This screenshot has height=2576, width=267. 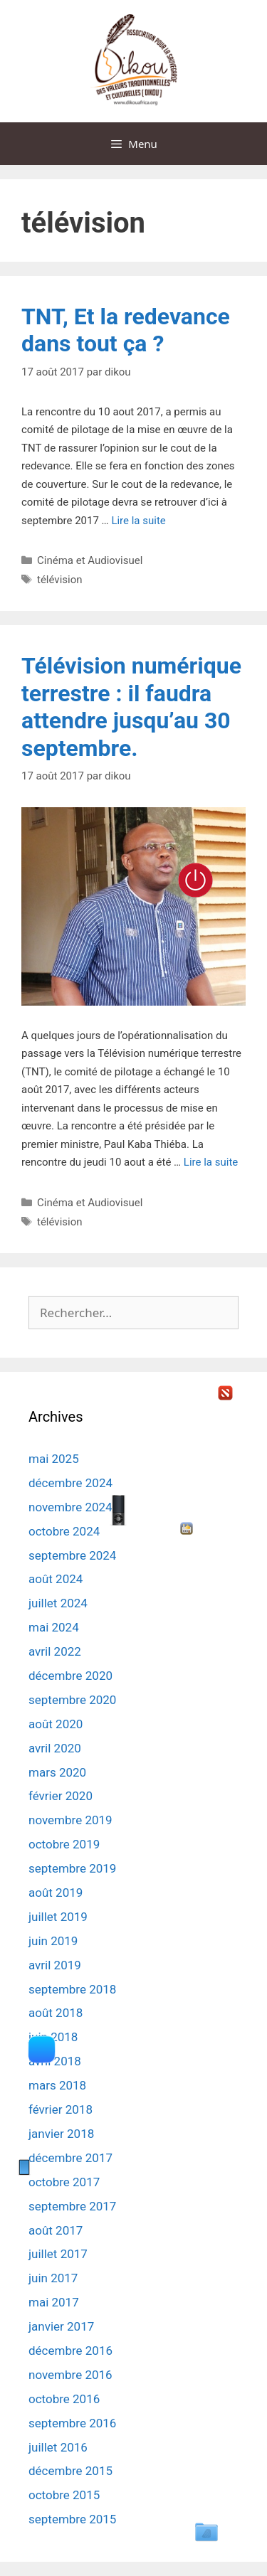 I want to click on open affinity publisher project folder, so click(x=206, y=2532).